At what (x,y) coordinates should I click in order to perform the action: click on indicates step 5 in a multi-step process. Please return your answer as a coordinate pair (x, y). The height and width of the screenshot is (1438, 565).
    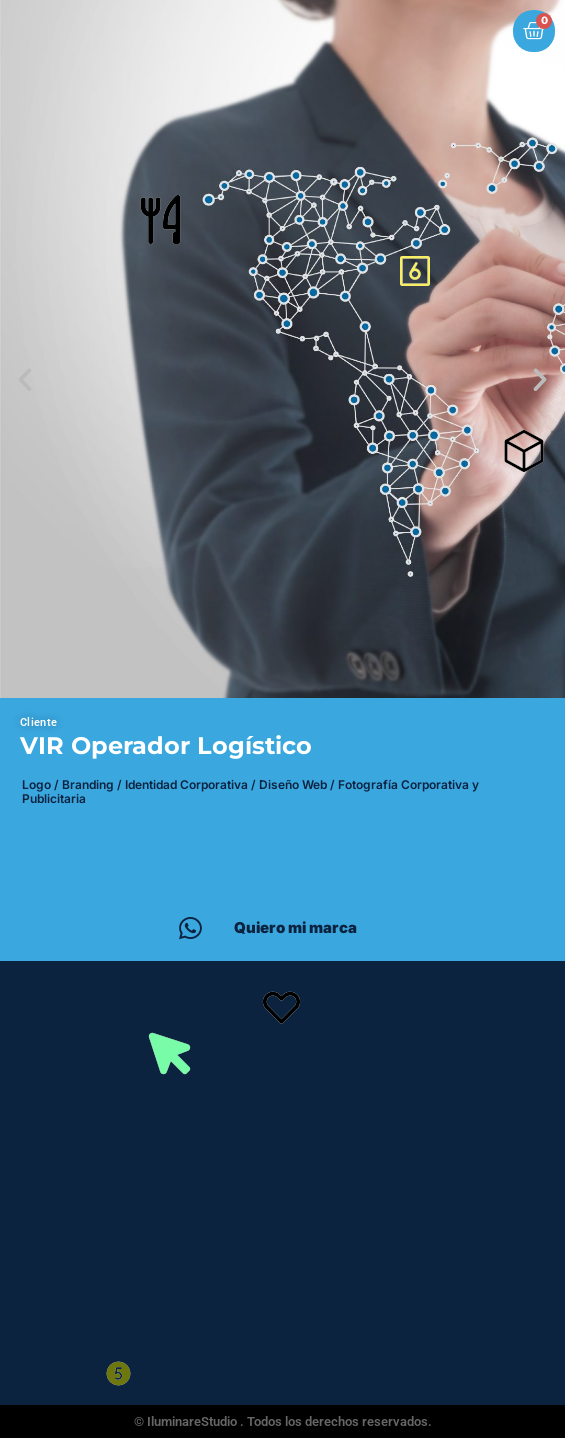
    Looking at the image, I should click on (118, 1373).